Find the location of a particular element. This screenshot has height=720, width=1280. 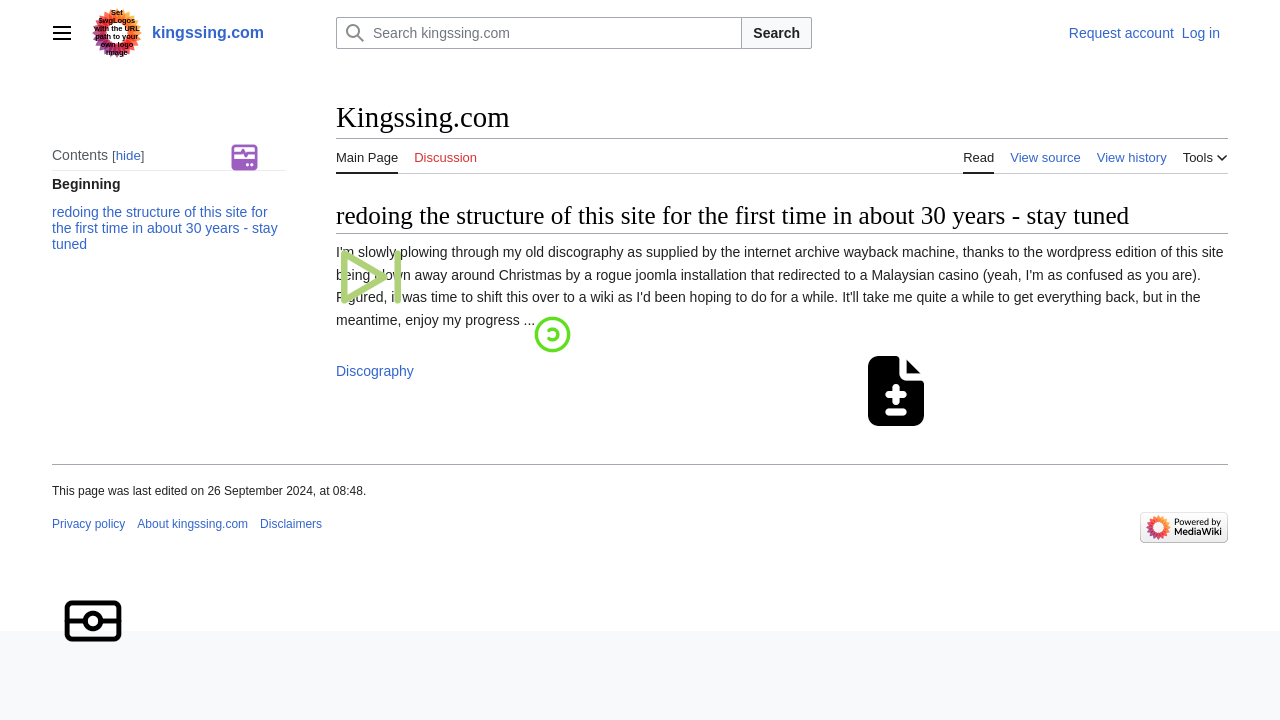

access electronic passport or travel documents is located at coordinates (93, 621).